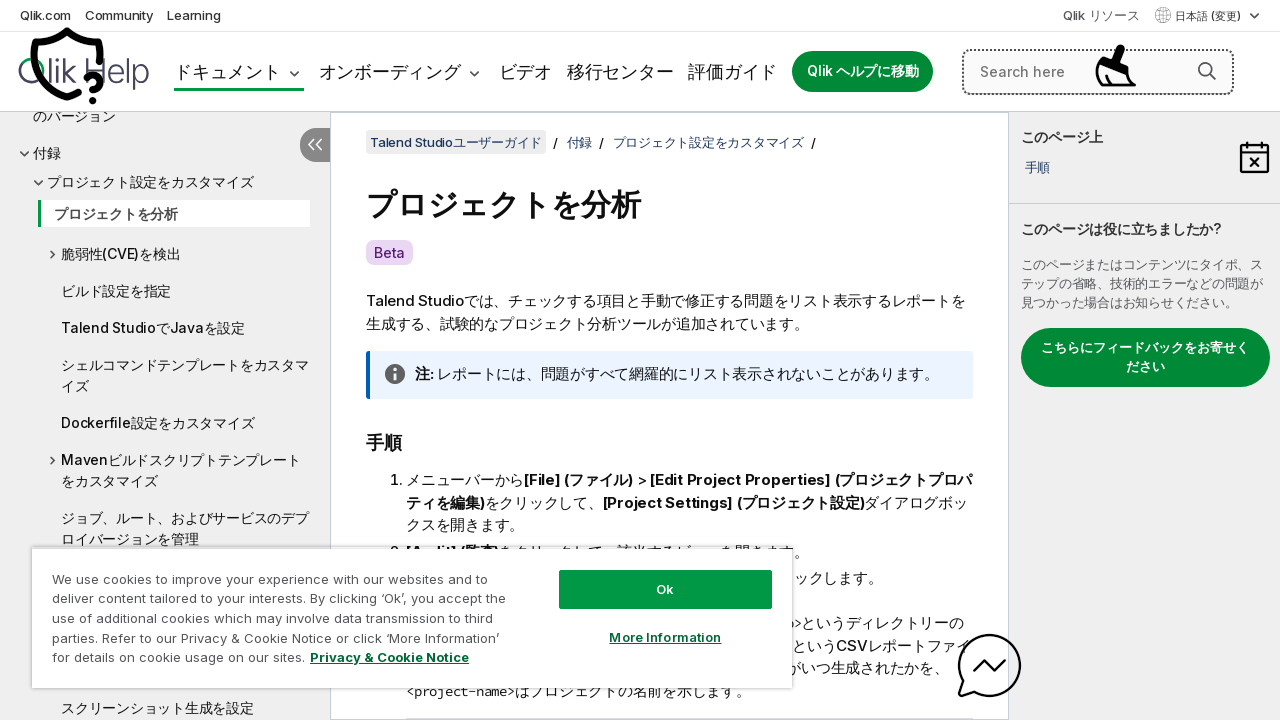 Image resolution: width=1280 pixels, height=720 pixels. Describe the element at coordinates (1254, 158) in the screenshot. I see `cancel or delete a scheduled event` at that location.